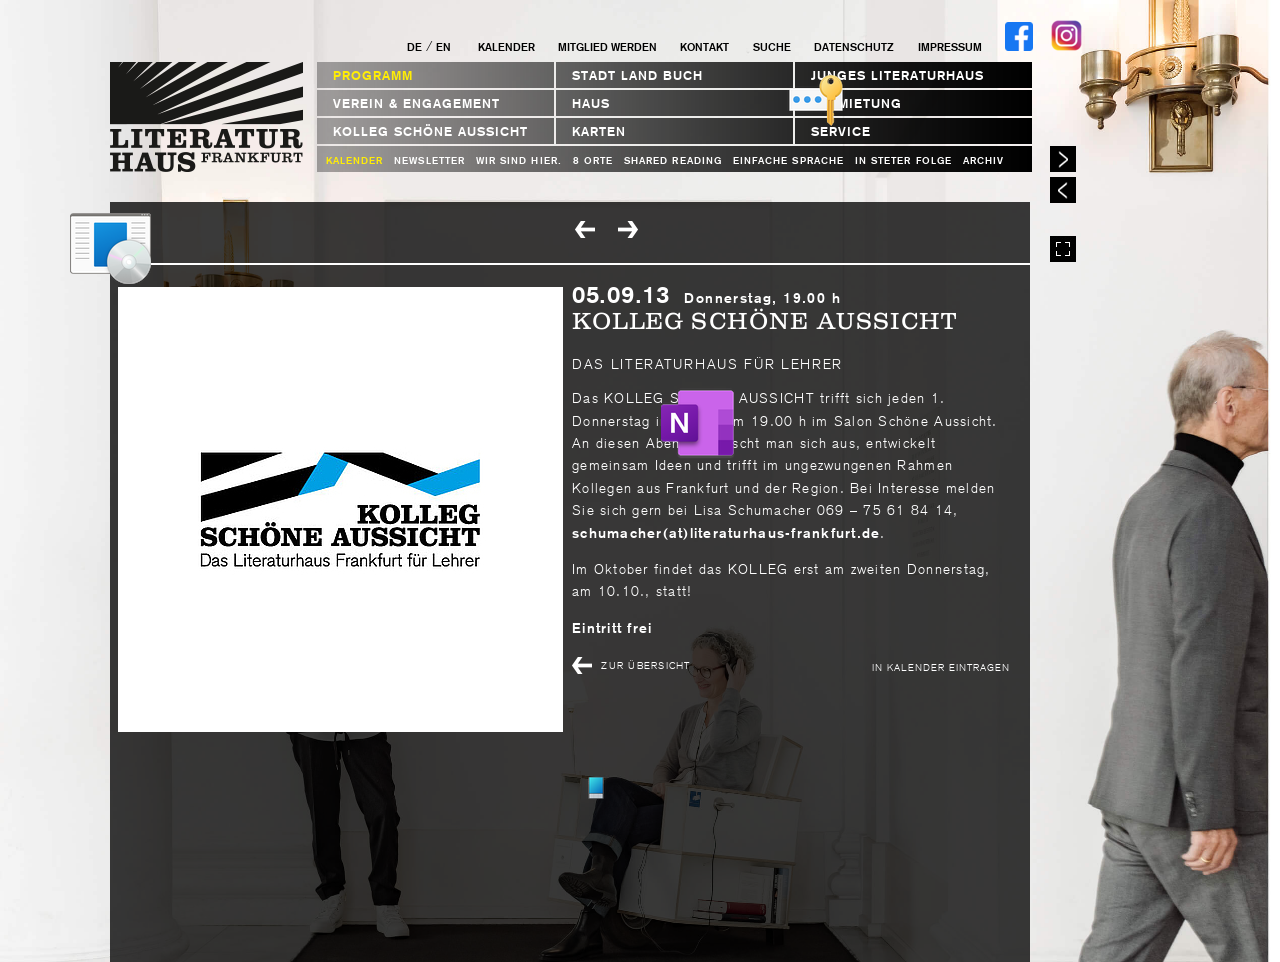 The width and height of the screenshot is (1280, 962). What do you see at coordinates (110, 243) in the screenshot?
I see `open program installation disc` at bounding box center [110, 243].